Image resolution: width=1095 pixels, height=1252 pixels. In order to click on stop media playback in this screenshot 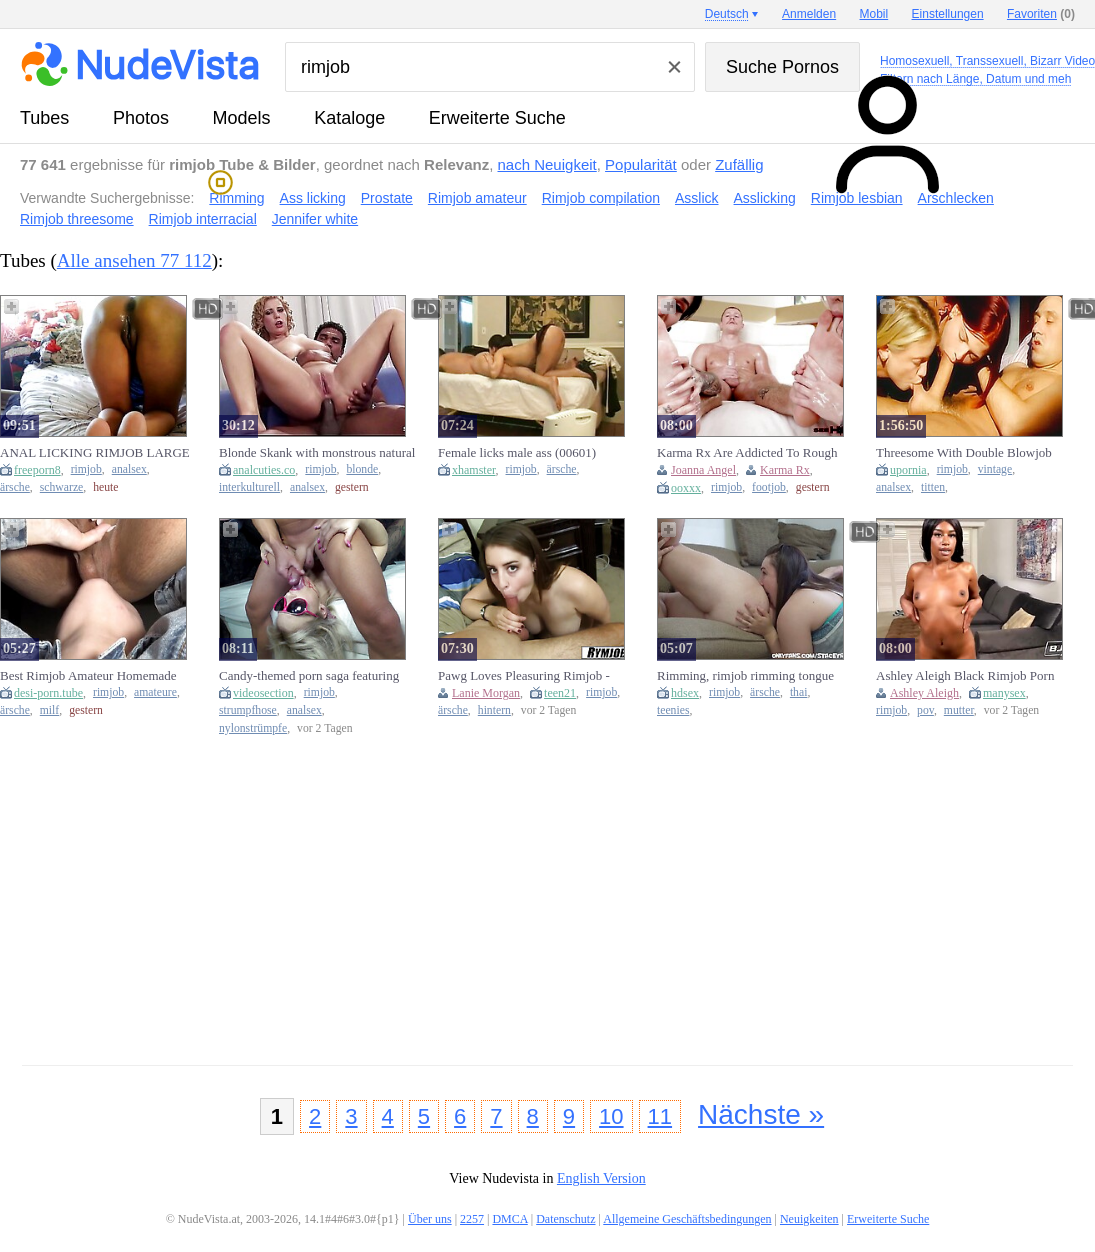, I will do `click(220, 182)`.